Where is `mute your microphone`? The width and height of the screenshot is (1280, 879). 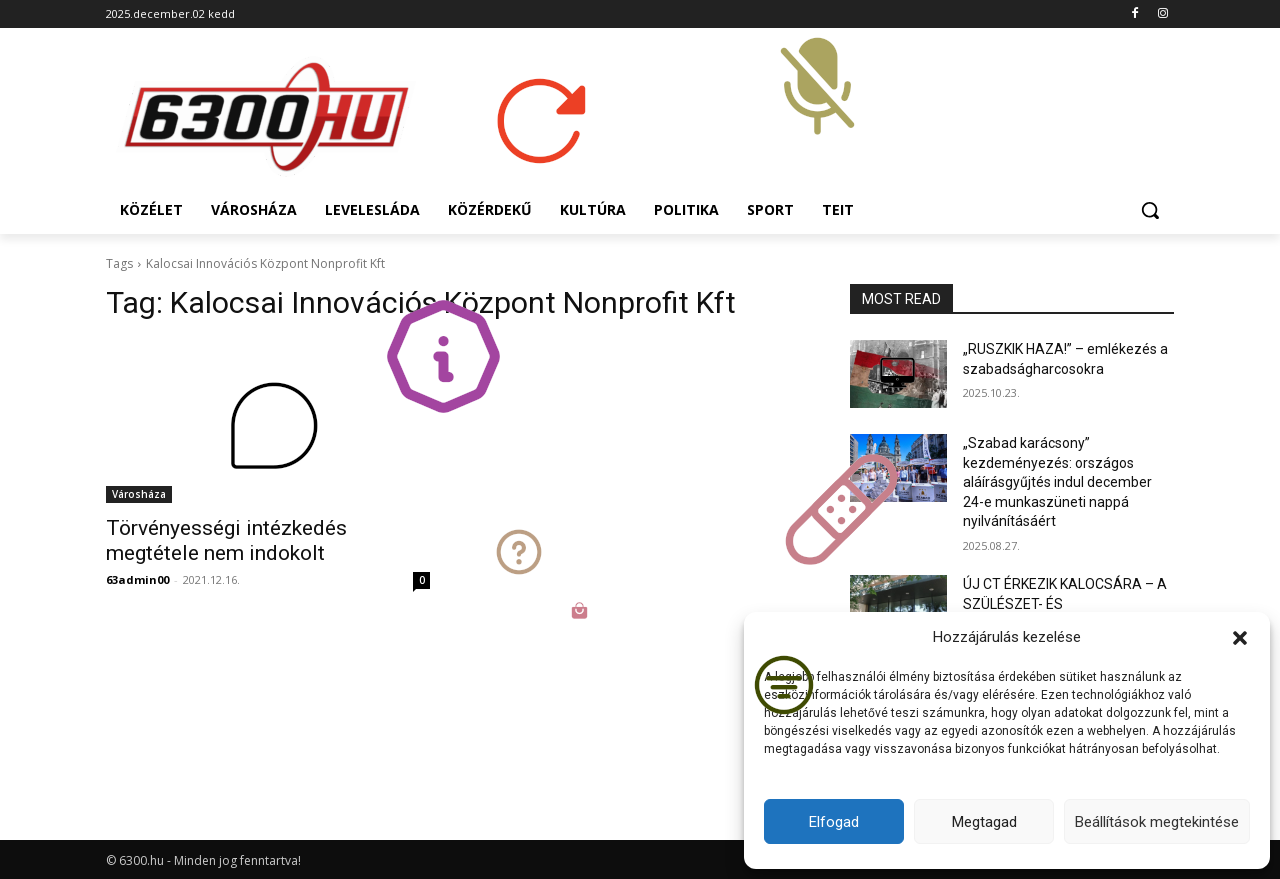
mute your microphone is located at coordinates (817, 84).